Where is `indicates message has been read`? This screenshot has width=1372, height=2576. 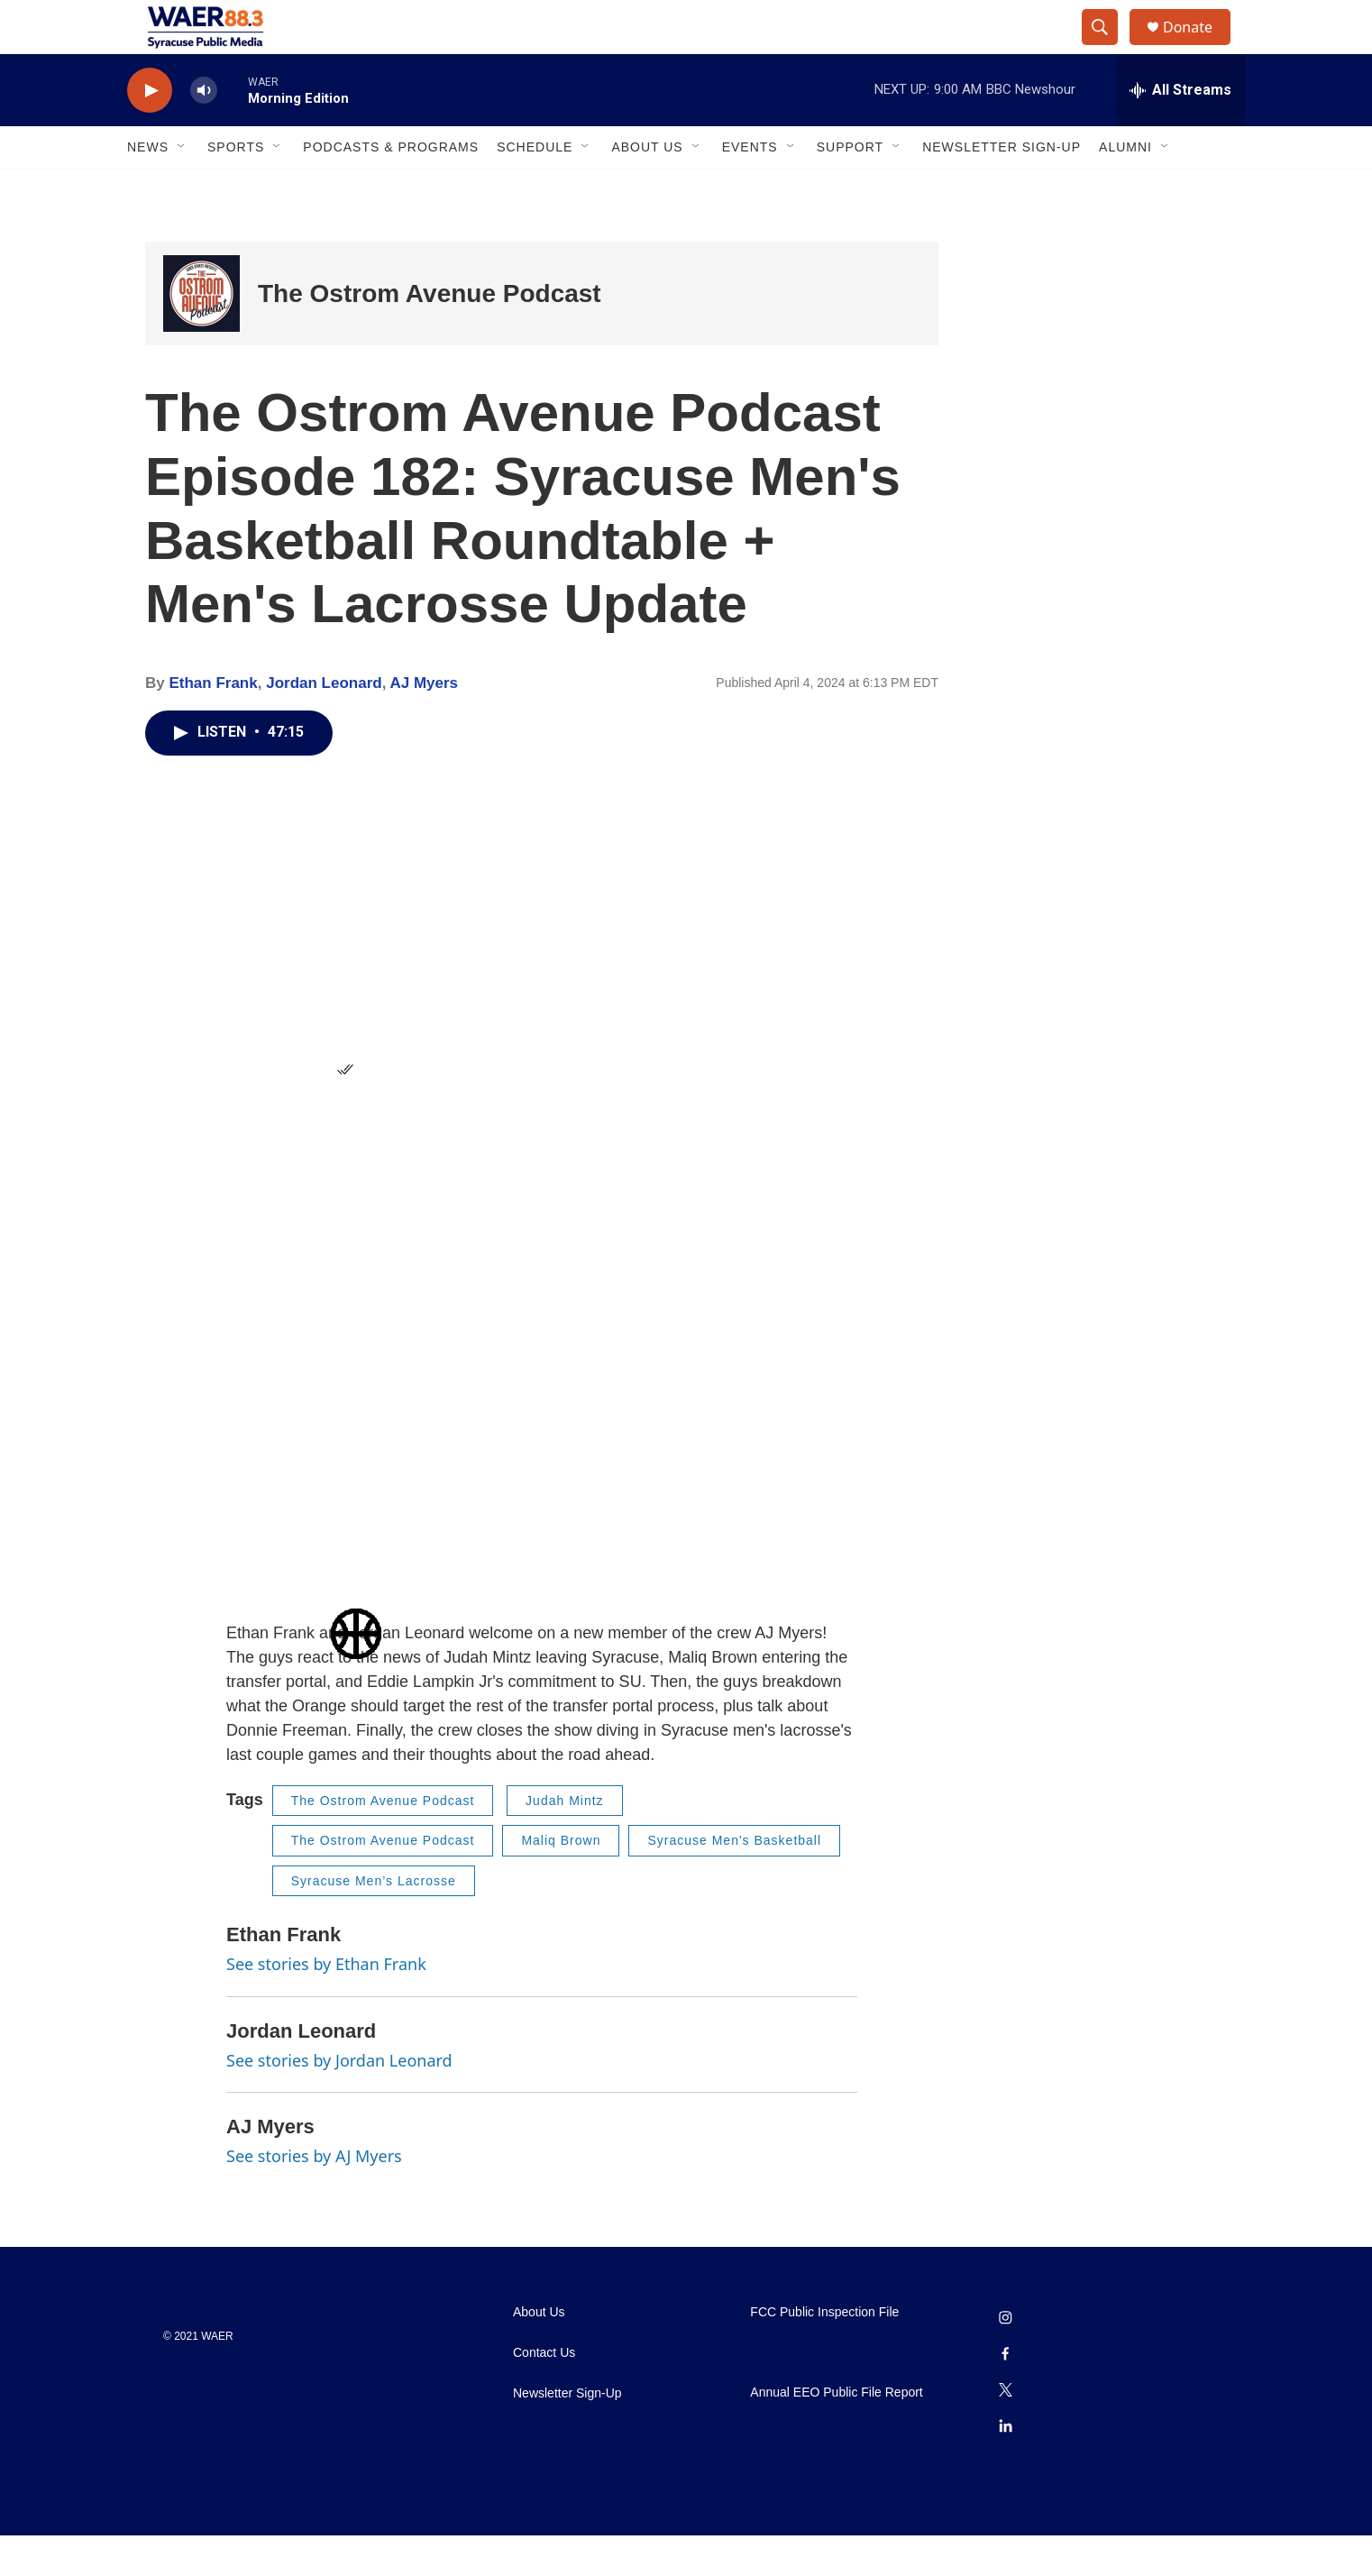 indicates message has been read is located at coordinates (345, 1069).